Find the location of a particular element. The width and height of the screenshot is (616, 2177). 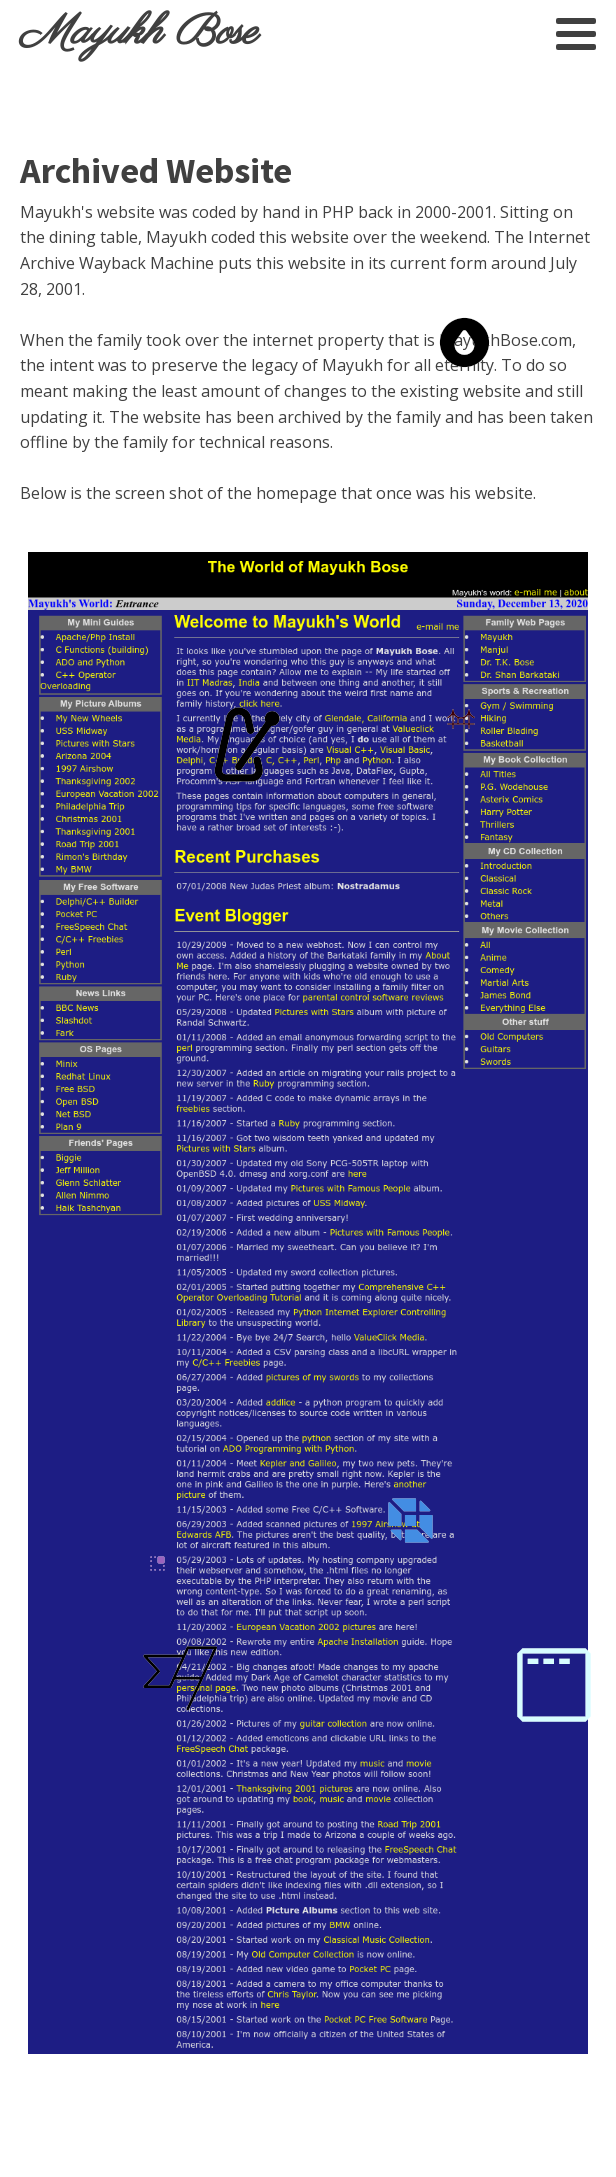

view 3D model or object is located at coordinates (410, 1520).